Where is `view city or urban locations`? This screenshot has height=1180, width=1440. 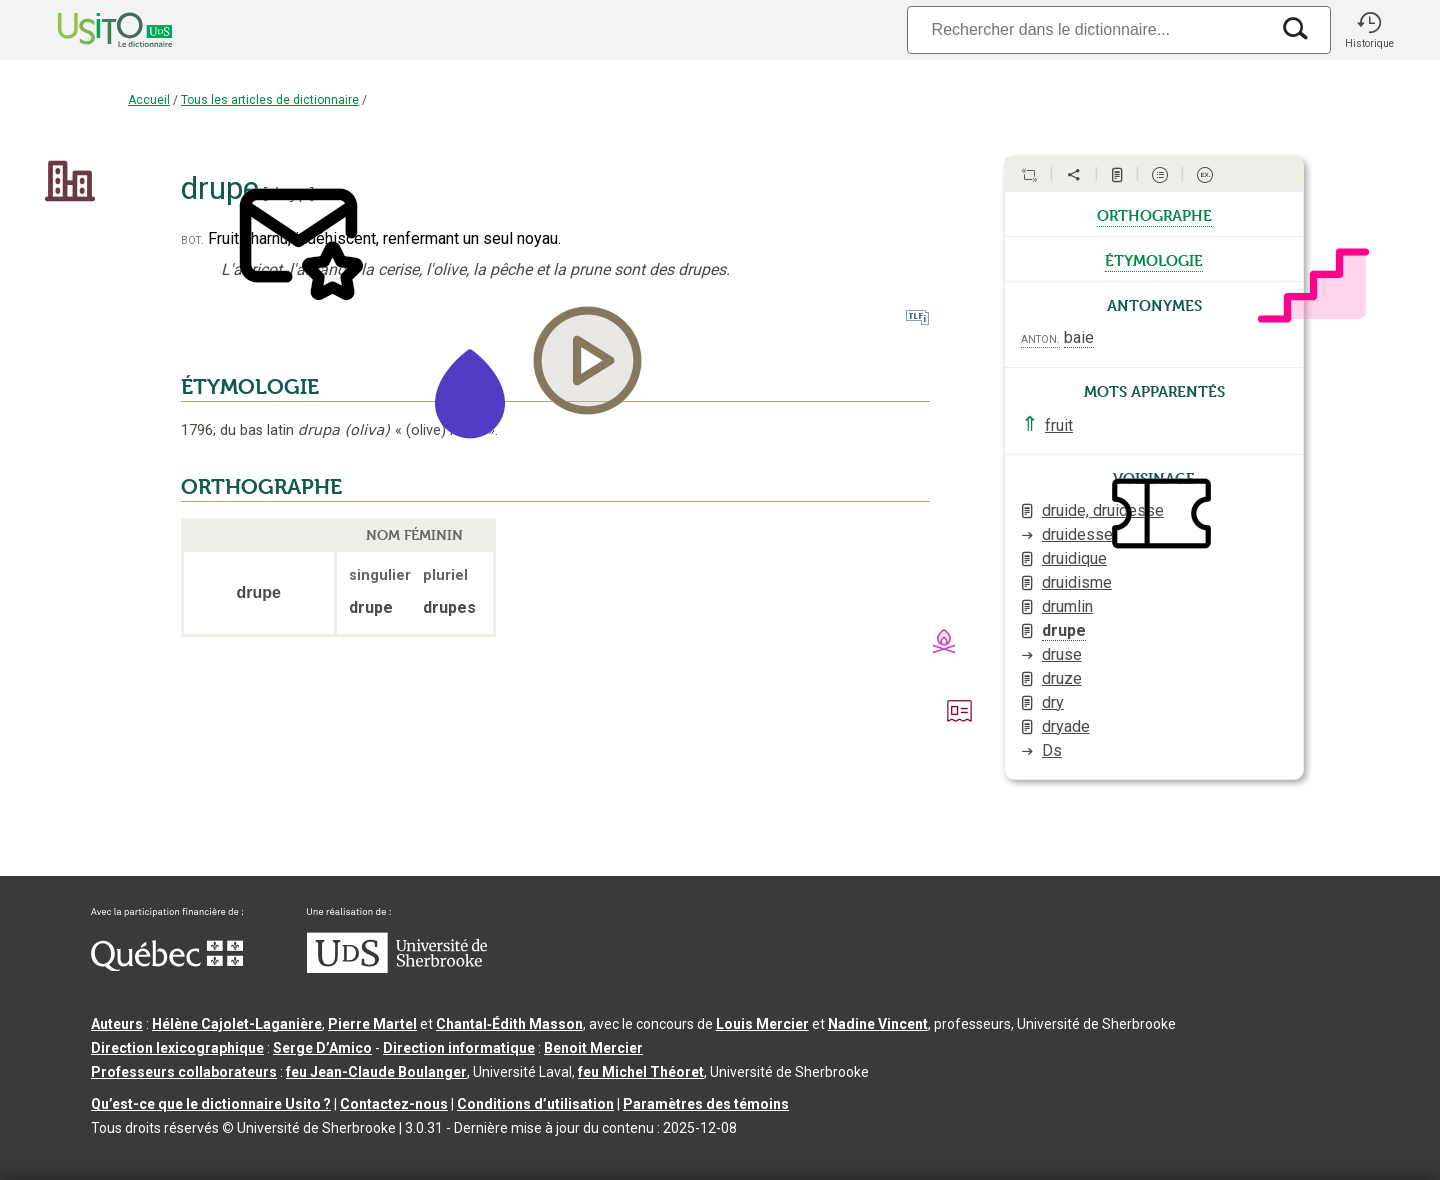 view city or urban locations is located at coordinates (70, 181).